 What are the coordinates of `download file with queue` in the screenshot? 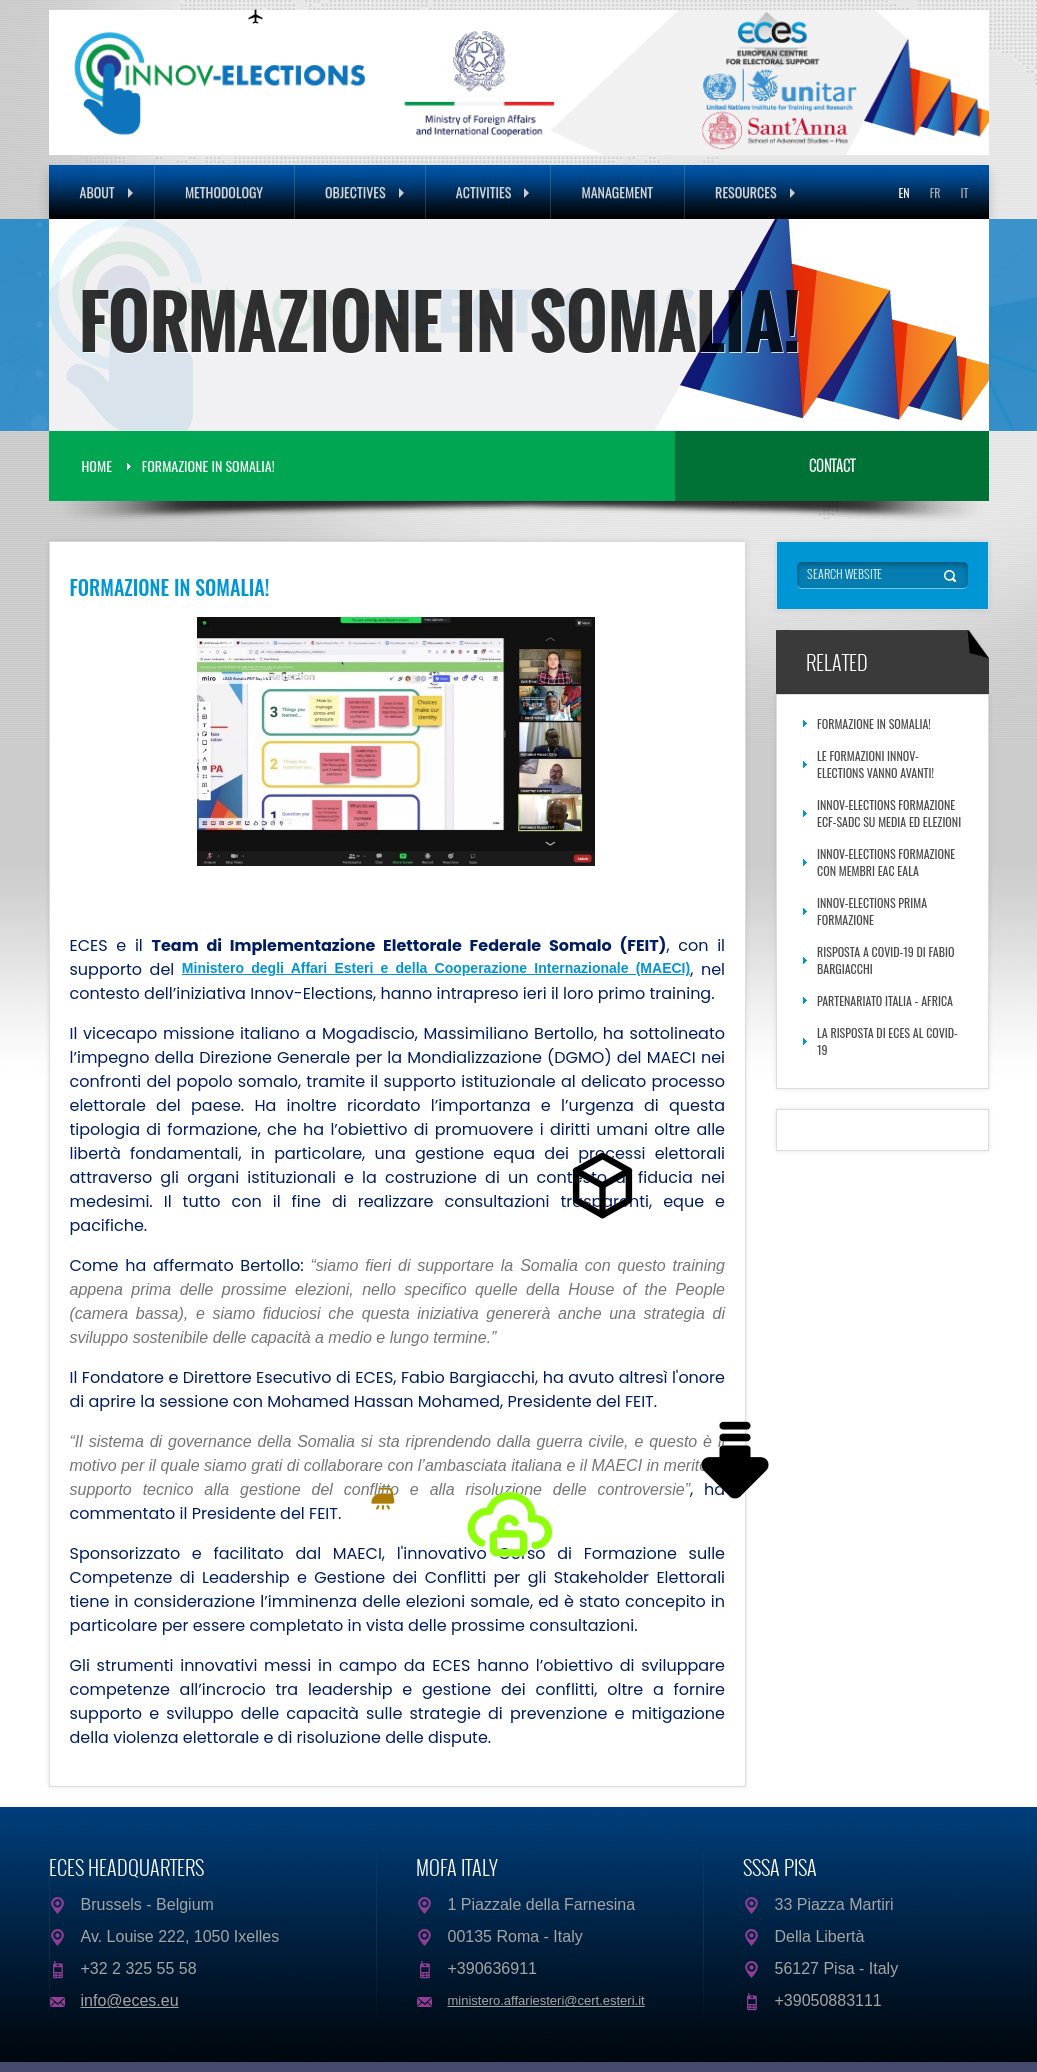 It's located at (735, 1461).